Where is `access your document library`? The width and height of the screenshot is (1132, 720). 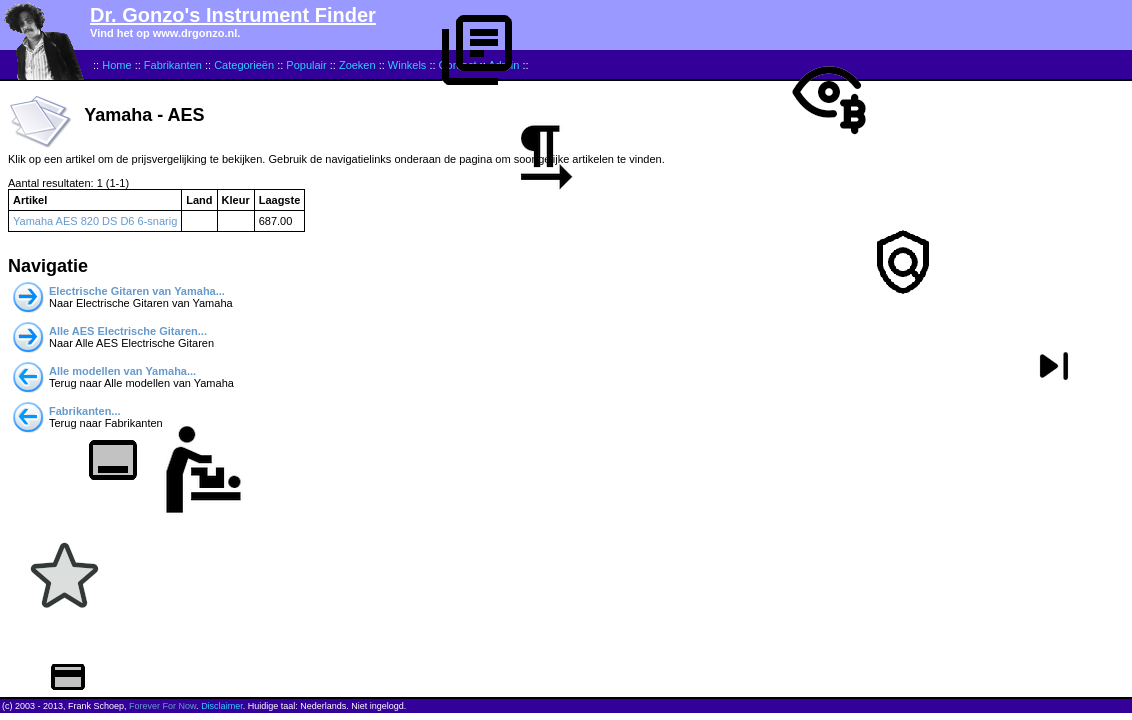 access your document library is located at coordinates (477, 50).